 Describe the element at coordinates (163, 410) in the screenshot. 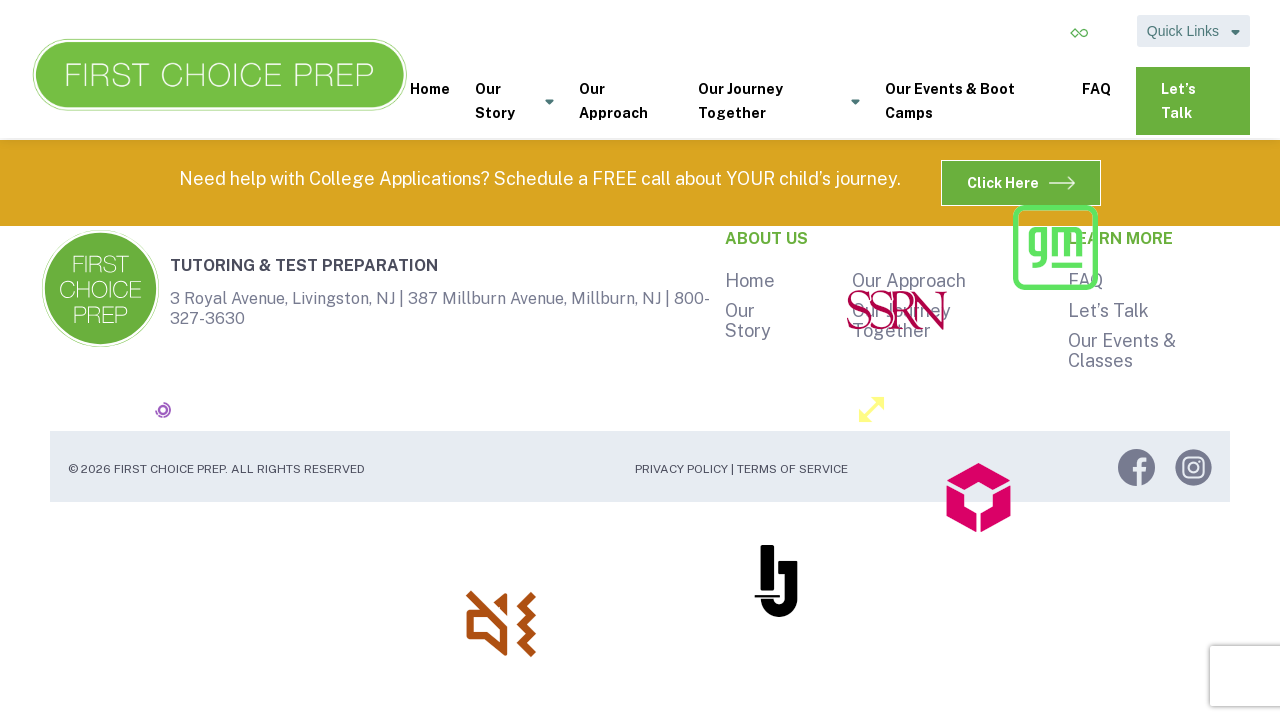

I see `turborepo logo - a build system for JavaScript and TypeScript codebases` at that location.